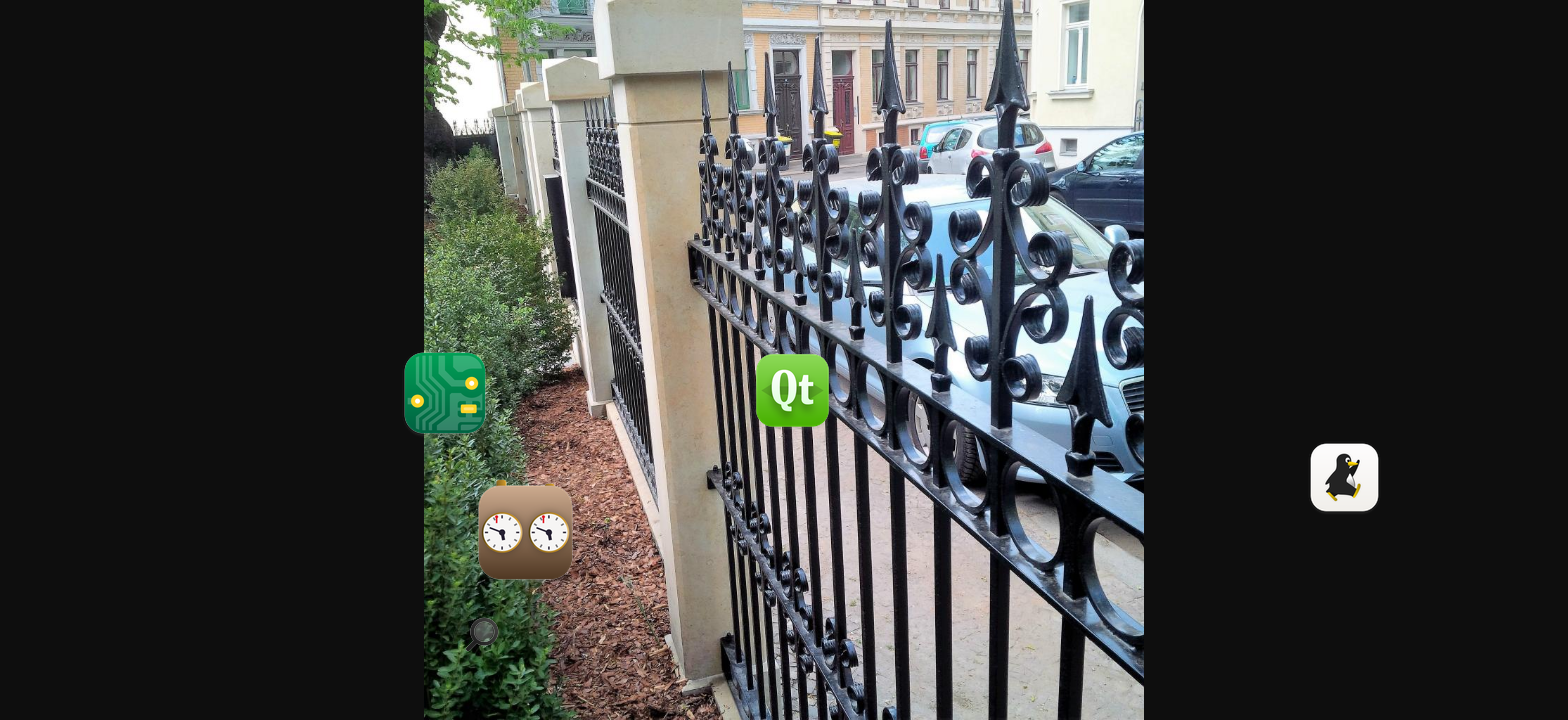  Describe the element at coordinates (792, 390) in the screenshot. I see `launch Qt D-Bus Viewer application` at that location.